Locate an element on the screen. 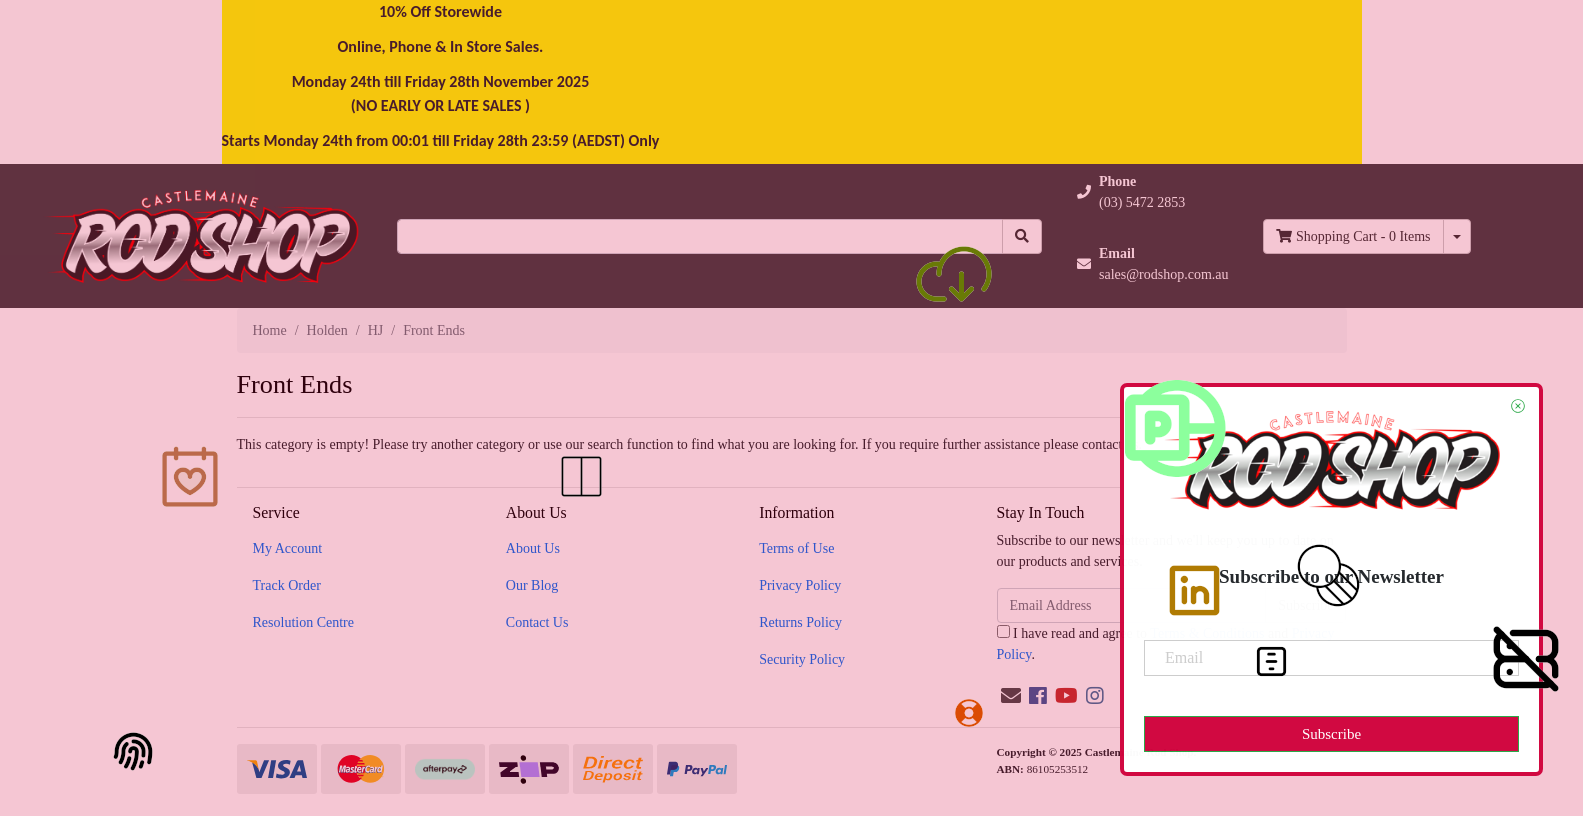 Image resolution: width=1583 pixels, height=816 pixels. open Microsoft PowerPoint is located at coordinates (1173, 428).